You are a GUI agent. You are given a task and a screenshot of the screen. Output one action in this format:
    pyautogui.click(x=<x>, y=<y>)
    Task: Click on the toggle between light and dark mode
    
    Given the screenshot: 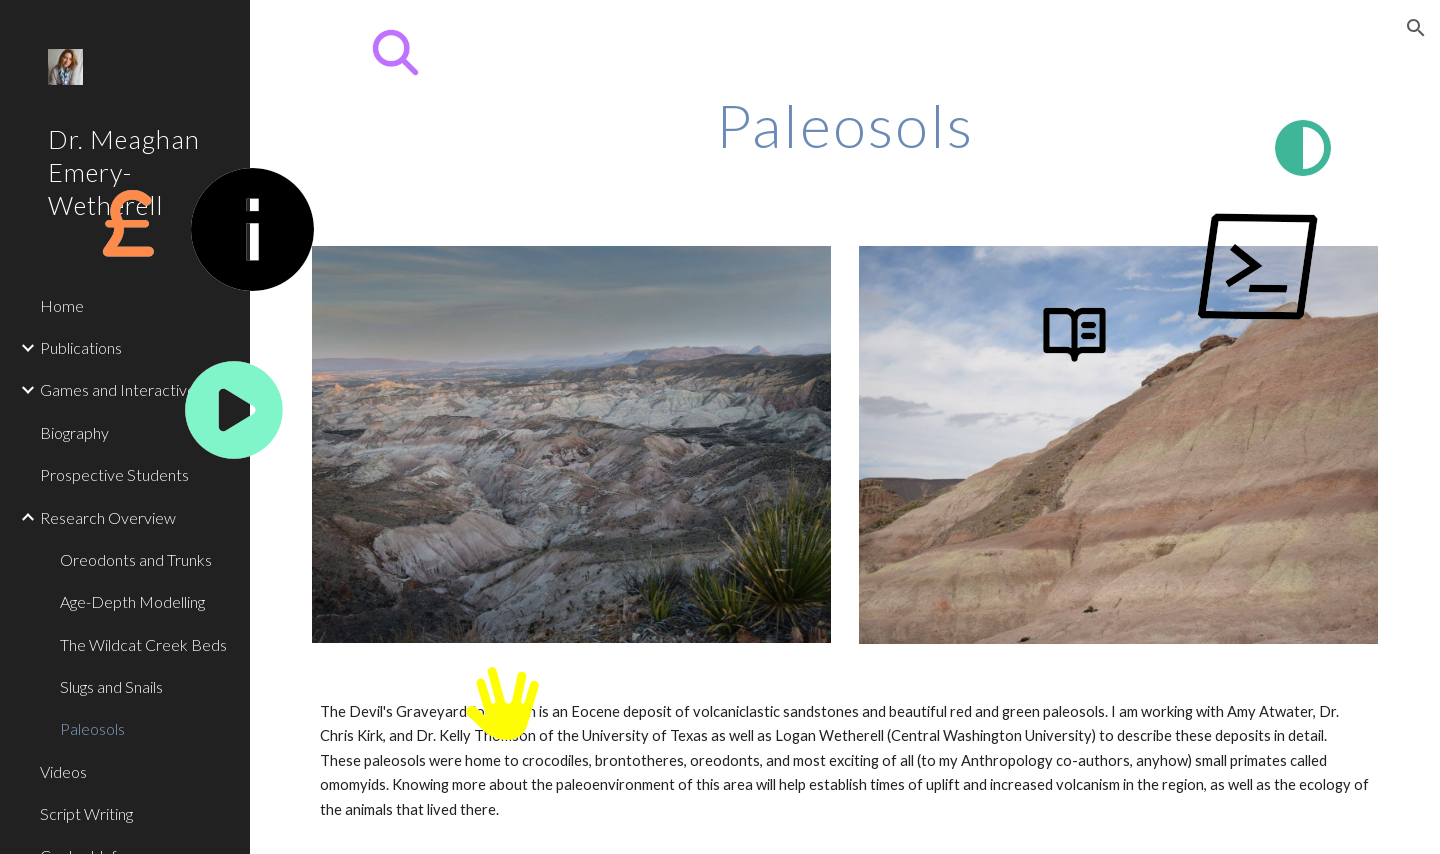 What is the action you would take?
    pyautogui.click(x=1303, y=148)
    